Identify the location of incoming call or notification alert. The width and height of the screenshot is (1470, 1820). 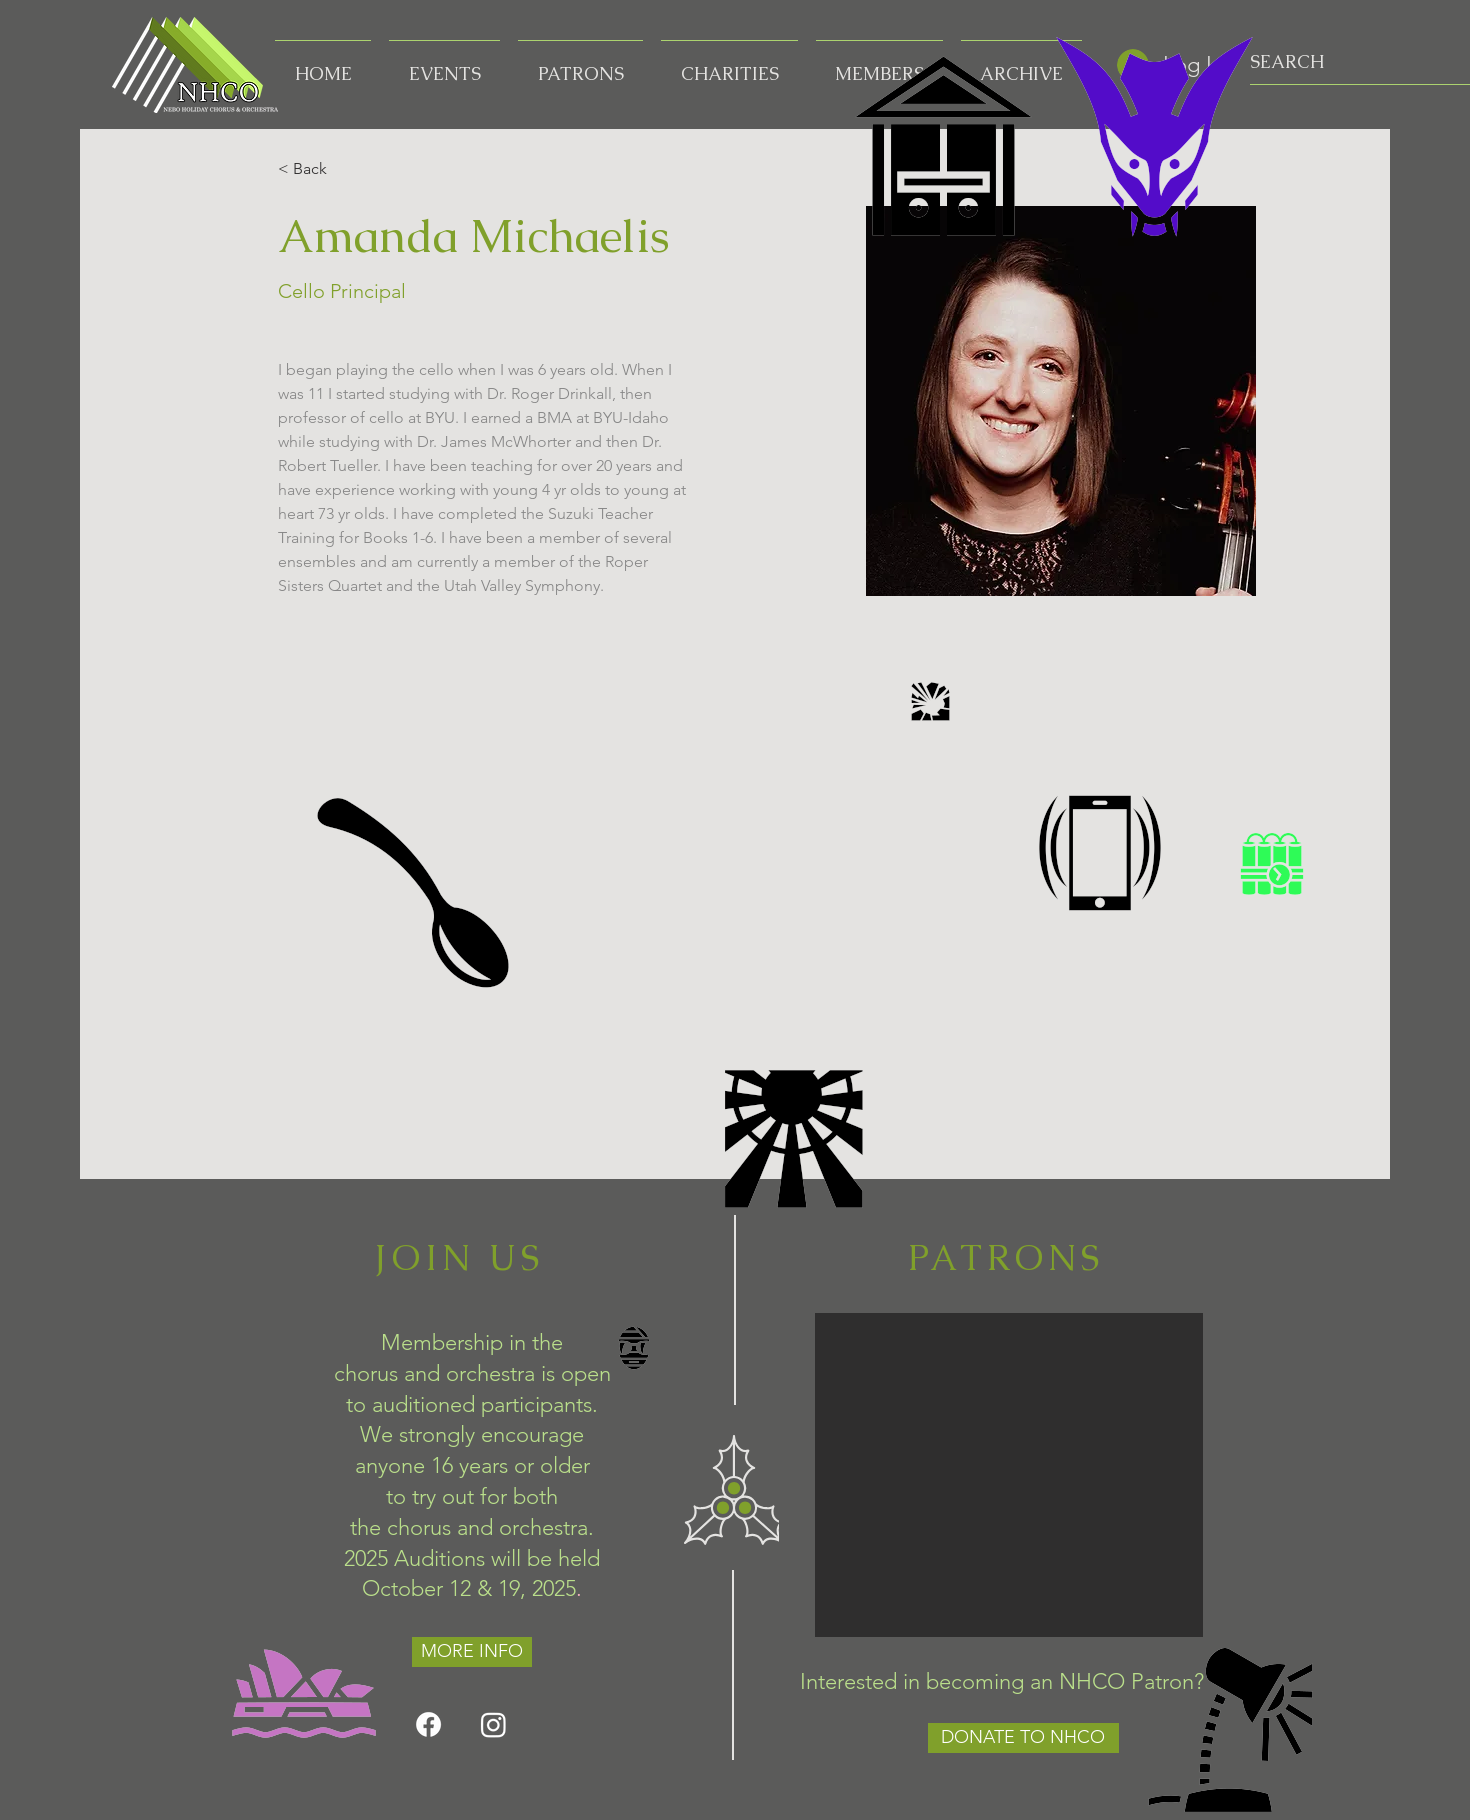
(1100, 853).